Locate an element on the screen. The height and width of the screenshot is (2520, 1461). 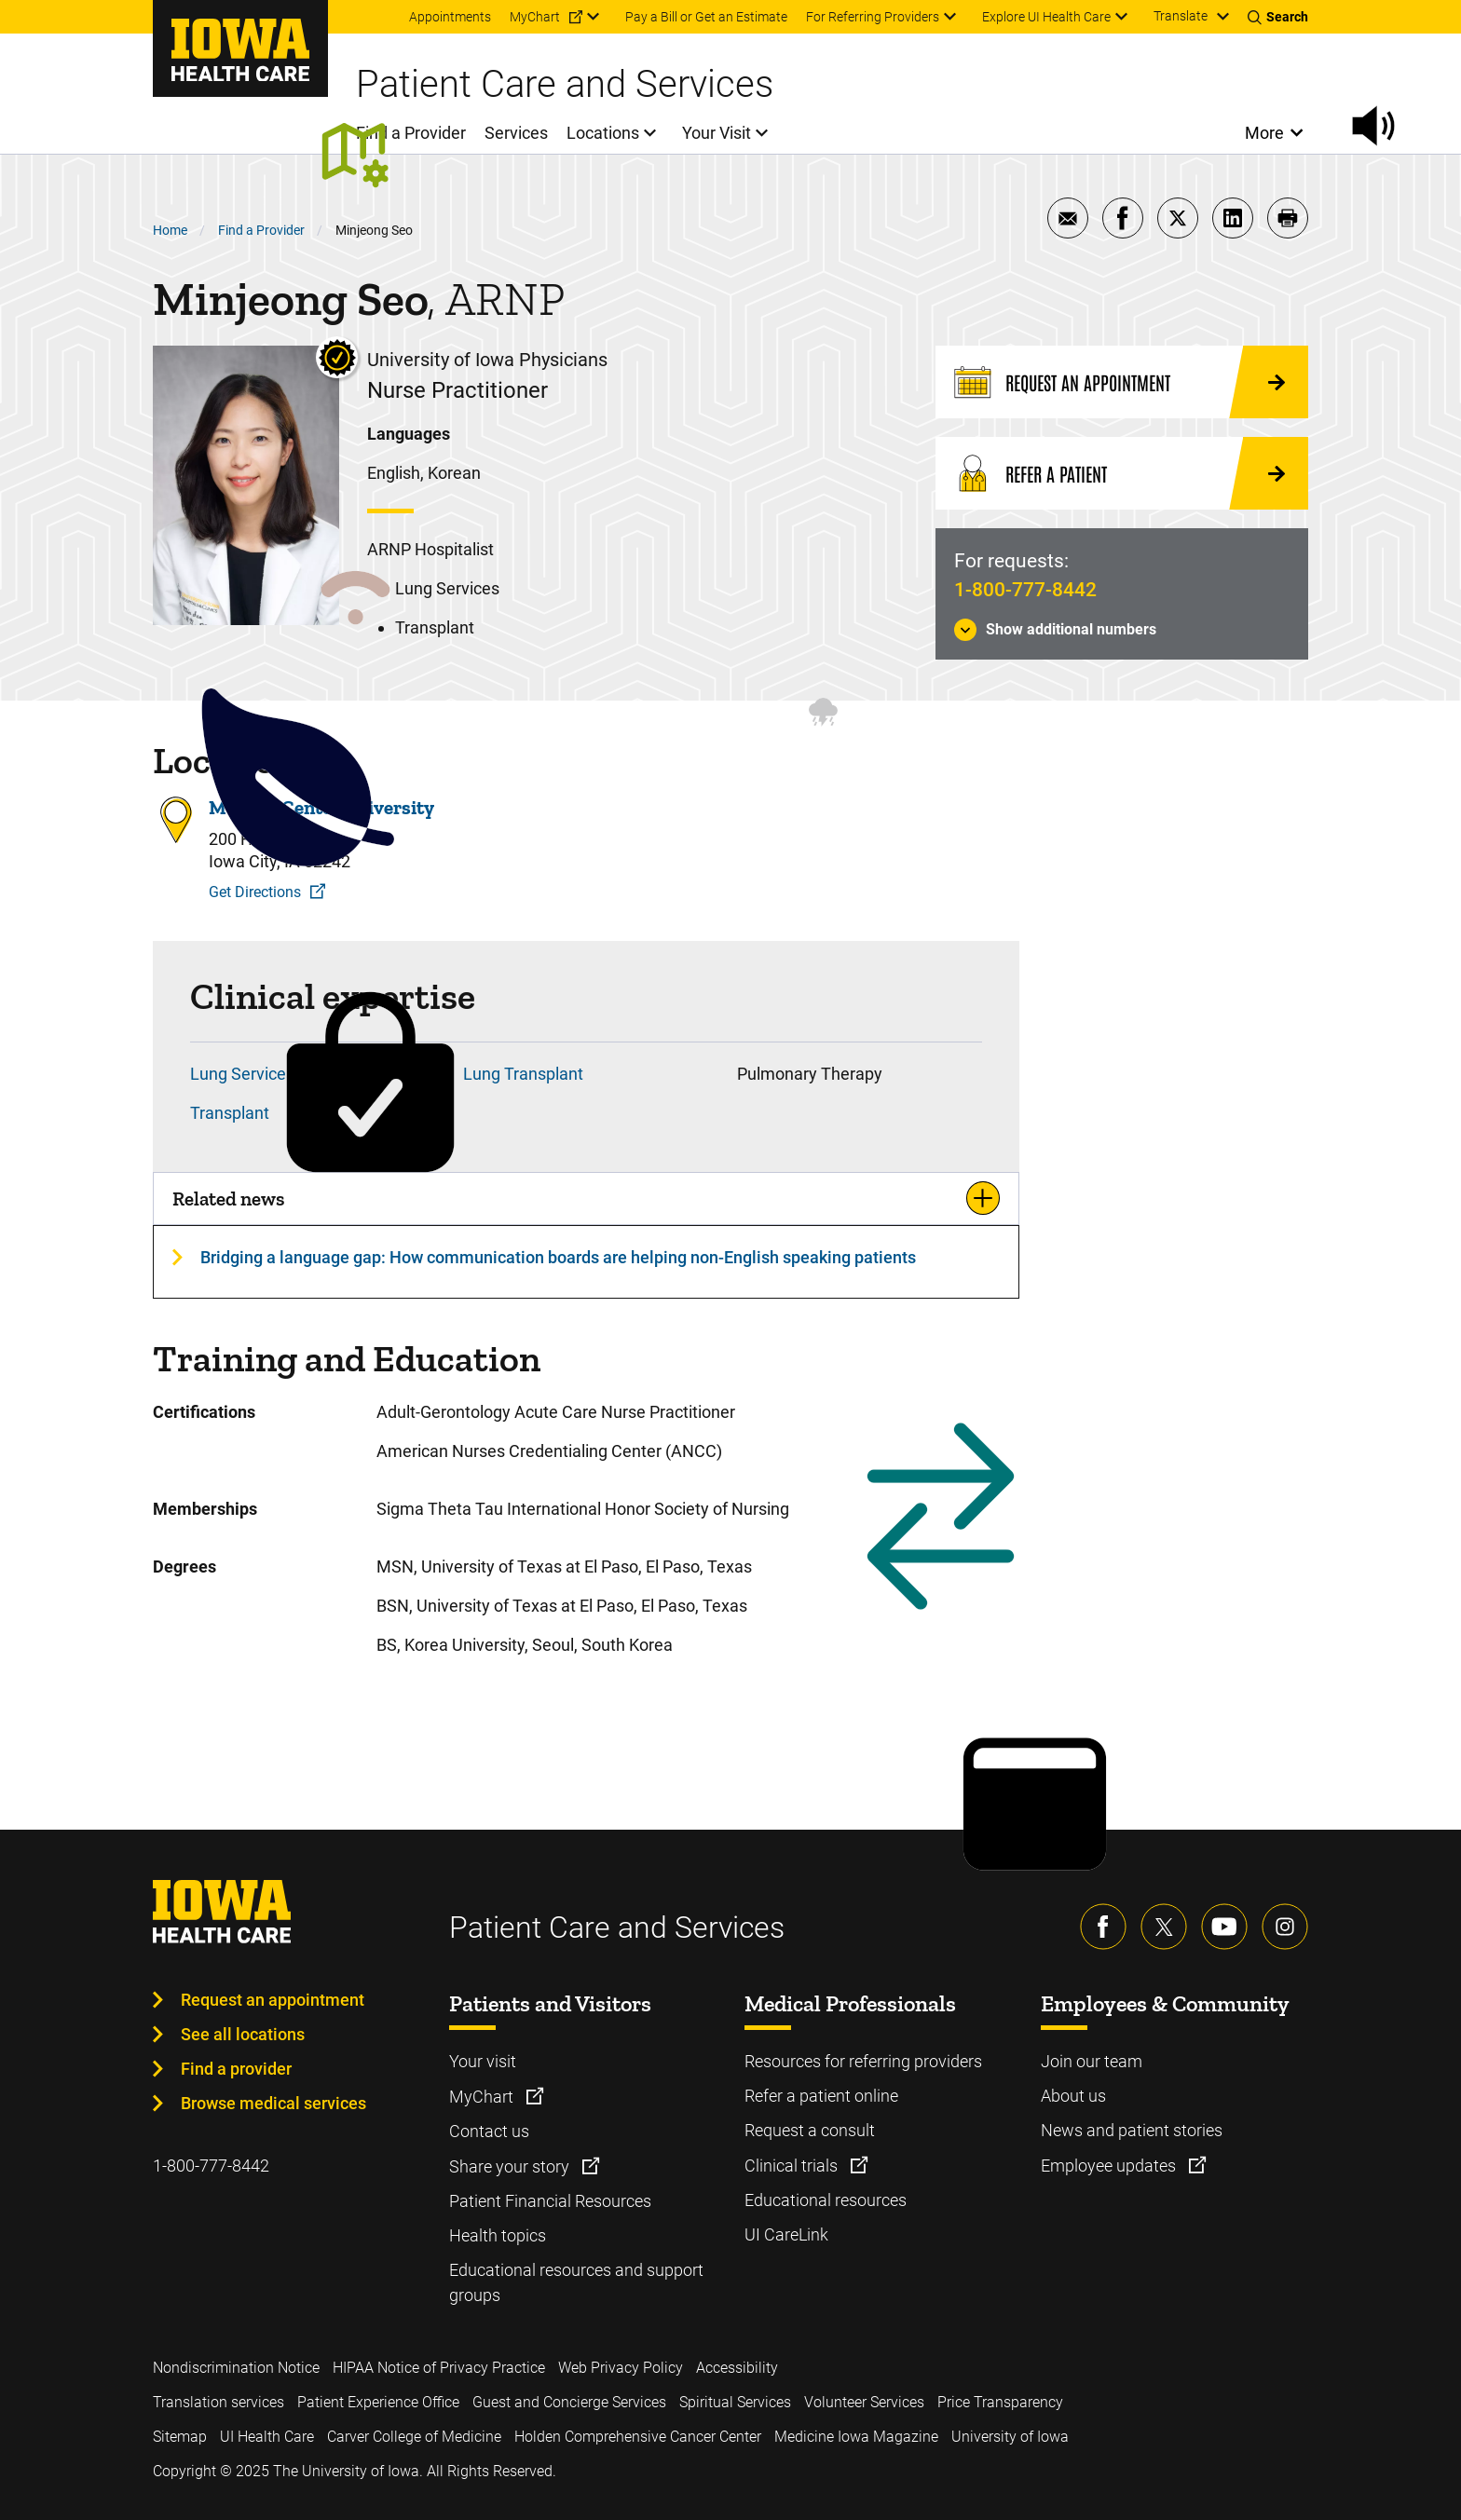
indicates thunderstorm weather conditions is located at coordinates (823, 712).